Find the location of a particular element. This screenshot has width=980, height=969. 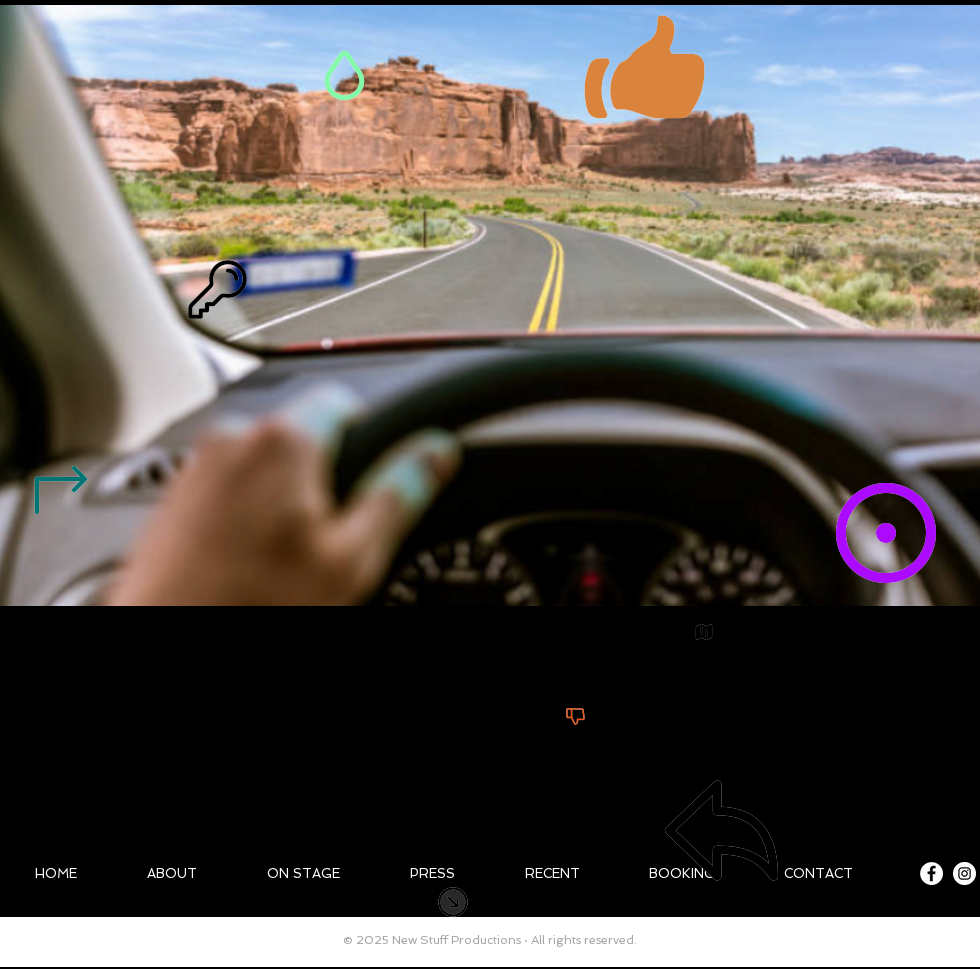

navigate to the next item or section is located at coordinates (453, 902).